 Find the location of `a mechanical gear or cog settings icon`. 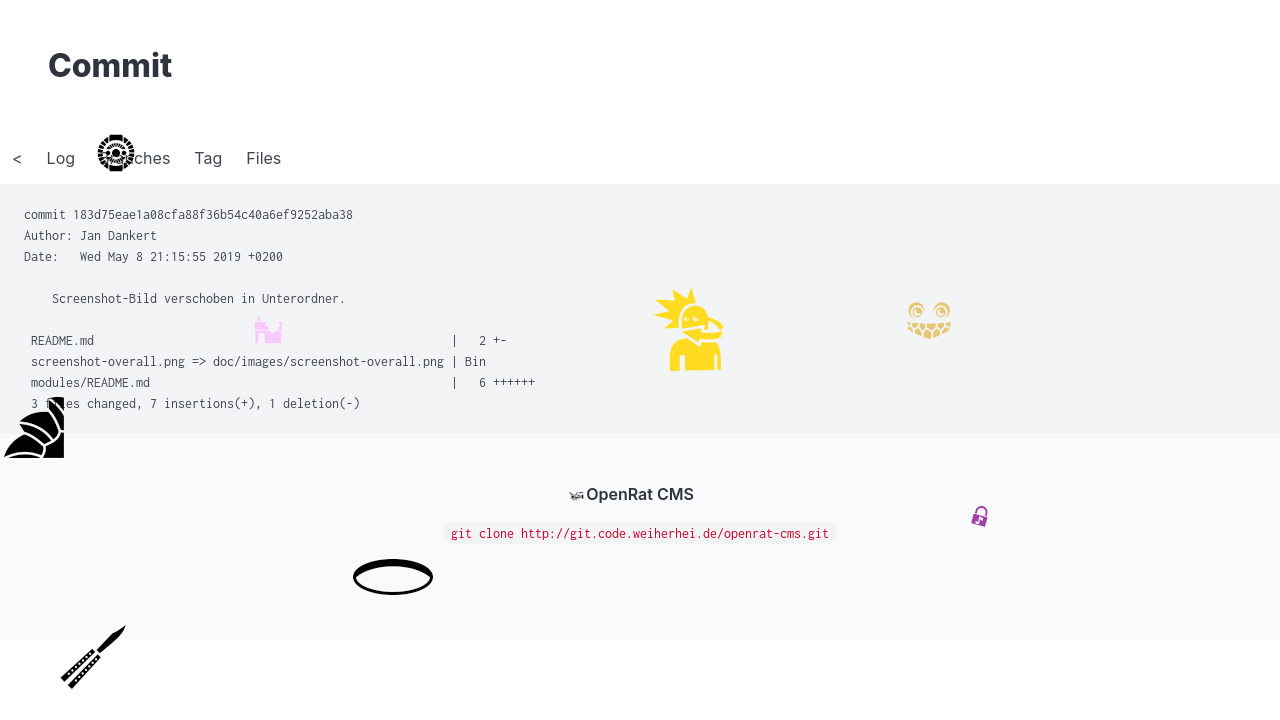

a mechanical gear or cog settings icon is located at coordinates (116, 153).